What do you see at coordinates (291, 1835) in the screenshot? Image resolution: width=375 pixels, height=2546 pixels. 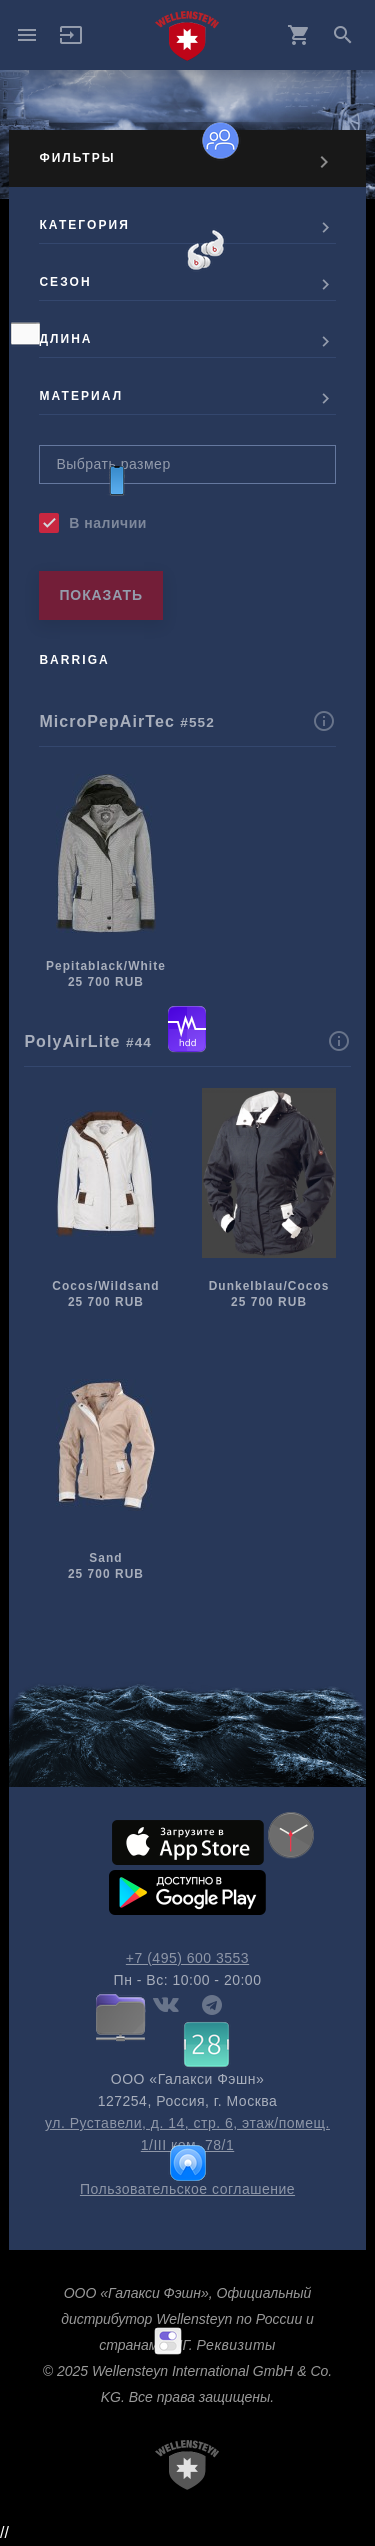 I see `open the clocks app` at bounding box center [291, 1835].